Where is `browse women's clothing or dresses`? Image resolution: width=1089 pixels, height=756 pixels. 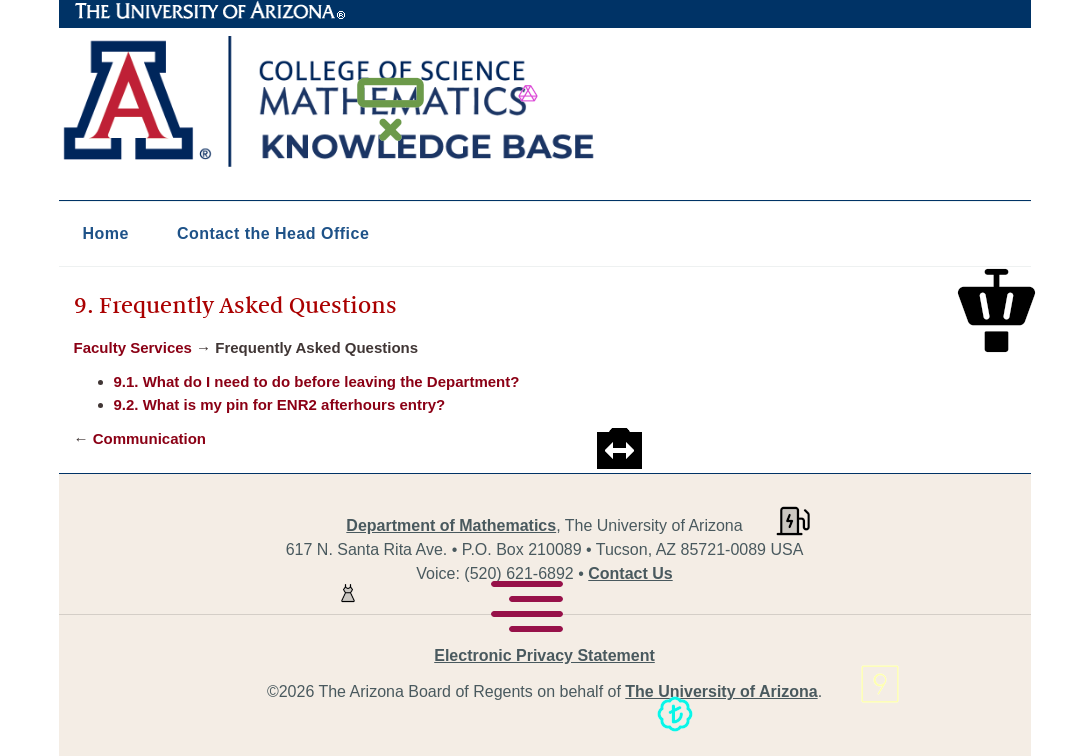 browse women's clothing or dresses is located at coordinates (348, 594).